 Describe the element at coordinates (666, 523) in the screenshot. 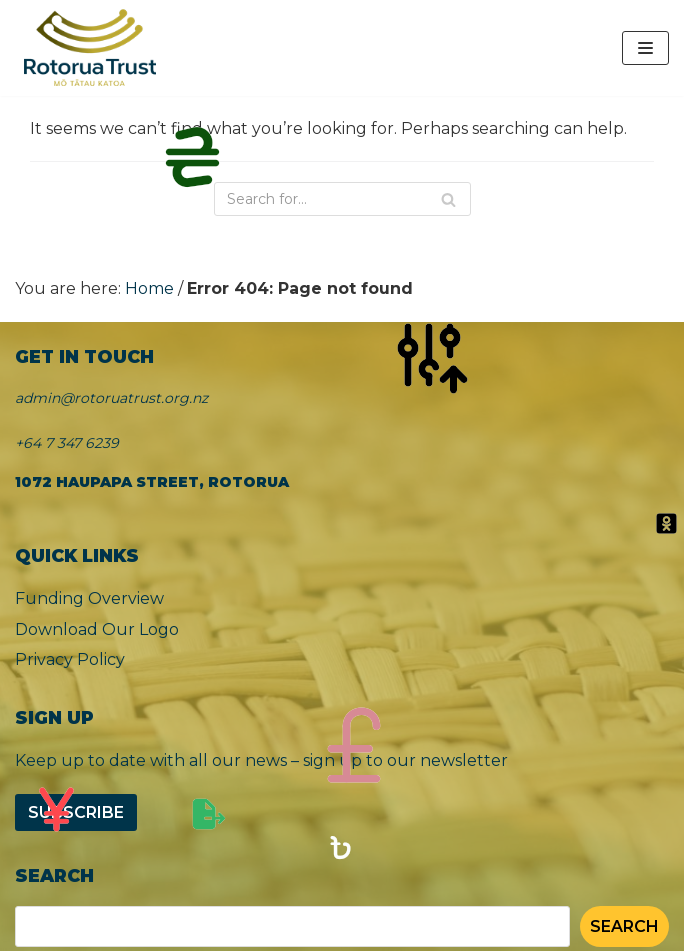

I see `open odnoklassniki social network app` at that location.